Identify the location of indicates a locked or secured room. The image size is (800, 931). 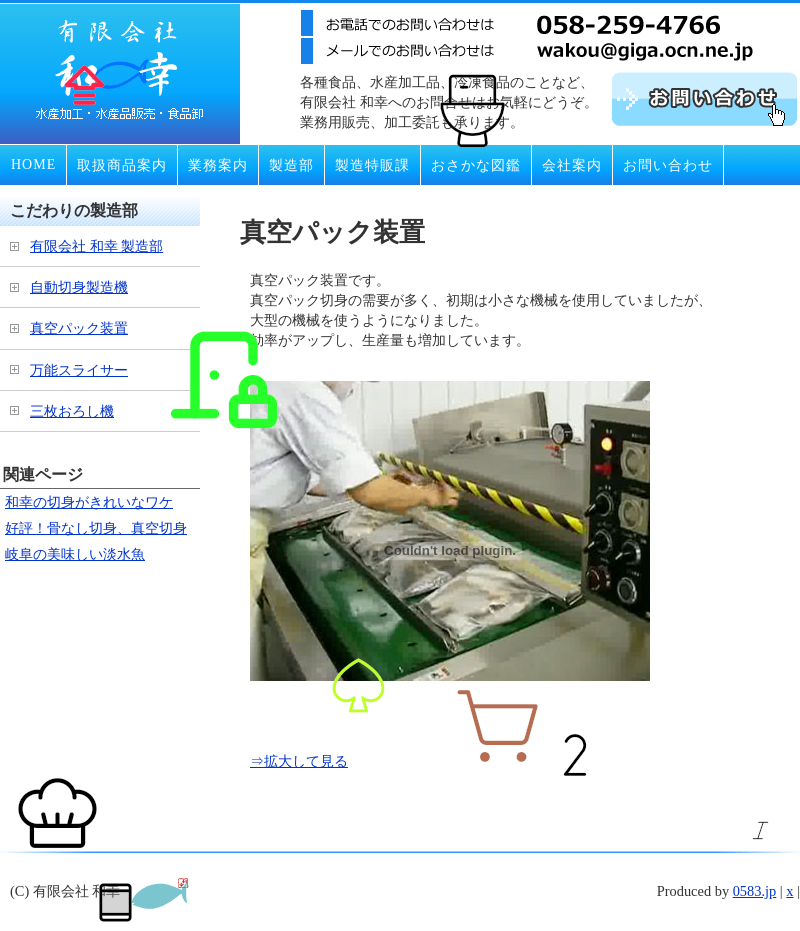
(224, 375).